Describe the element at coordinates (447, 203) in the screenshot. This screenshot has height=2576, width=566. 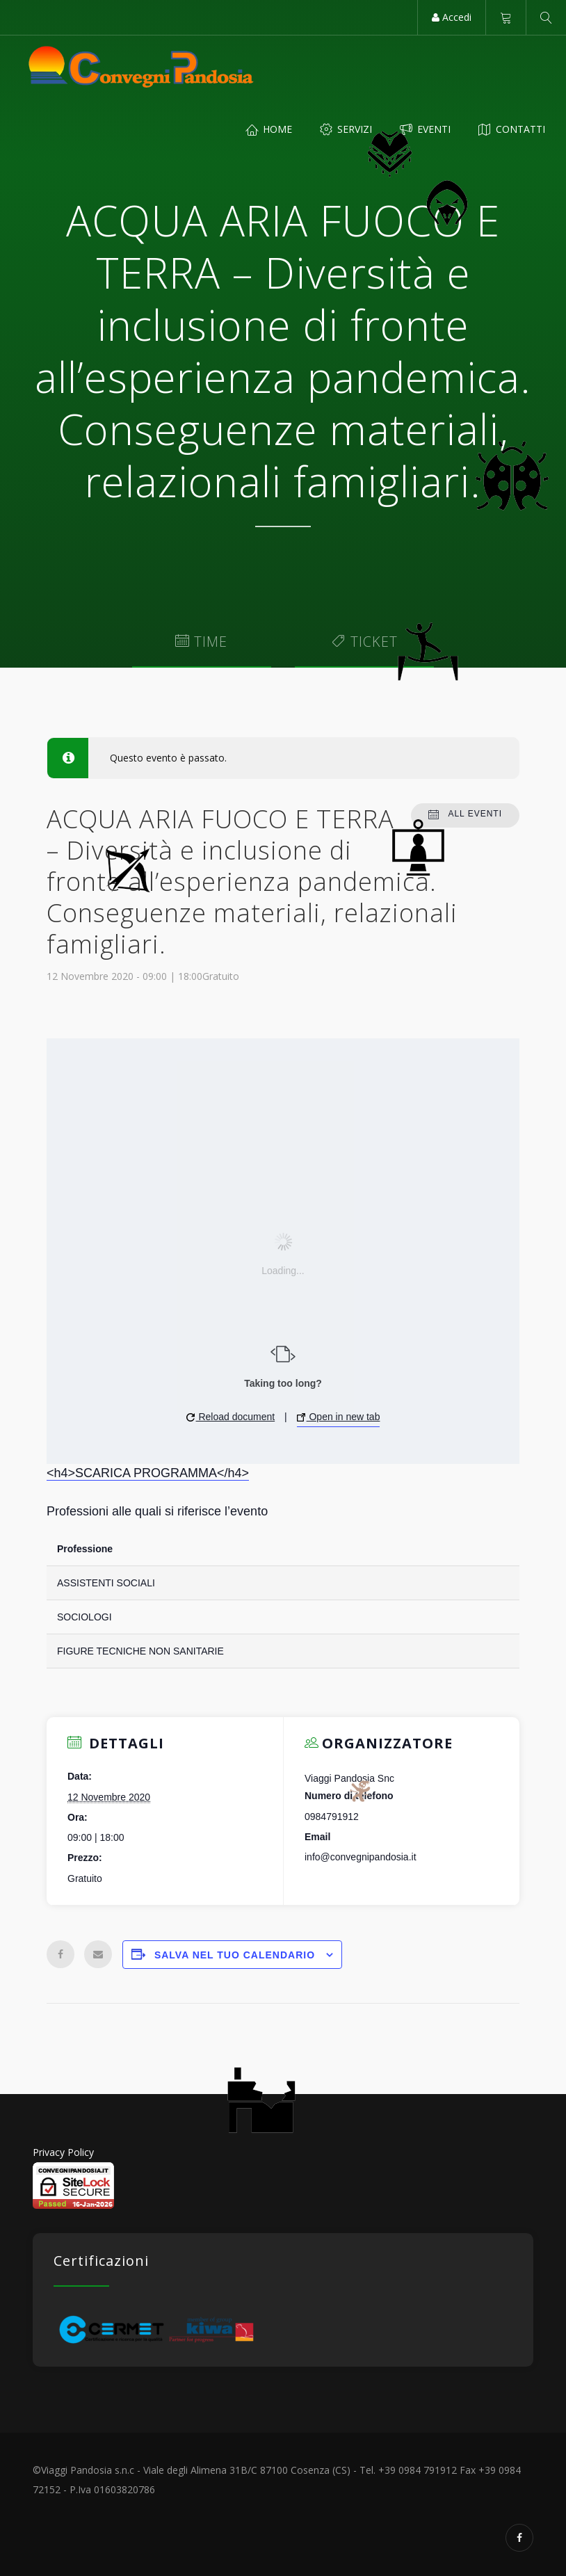
I see `select kenku character race` at that location.